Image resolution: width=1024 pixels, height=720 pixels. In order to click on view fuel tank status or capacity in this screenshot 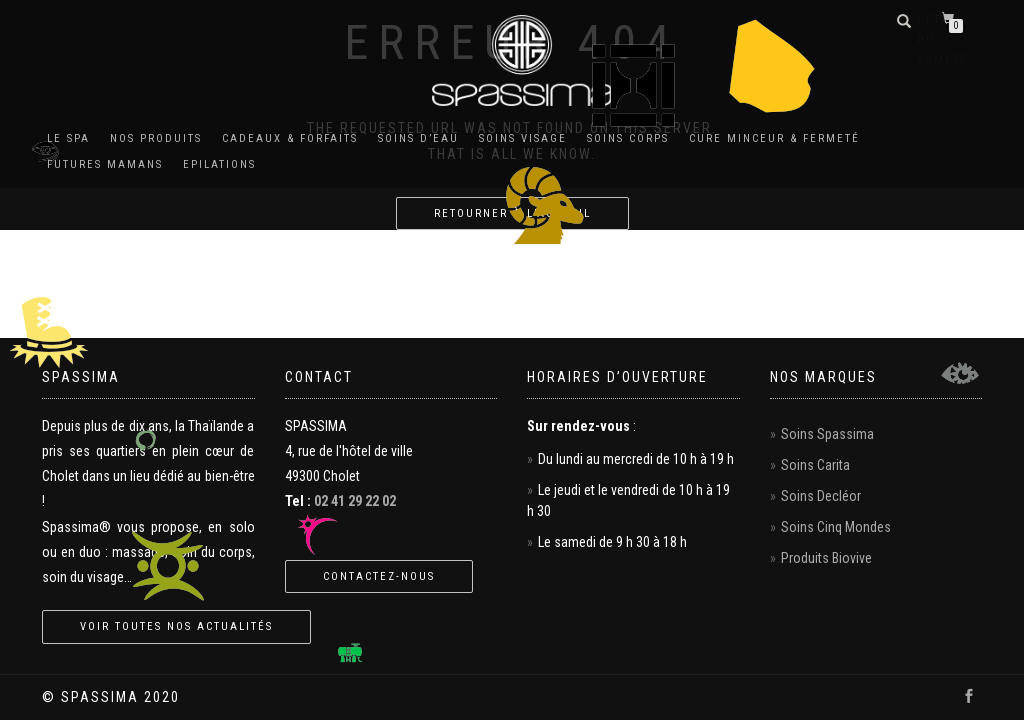, I will do `click(350, 650)`.